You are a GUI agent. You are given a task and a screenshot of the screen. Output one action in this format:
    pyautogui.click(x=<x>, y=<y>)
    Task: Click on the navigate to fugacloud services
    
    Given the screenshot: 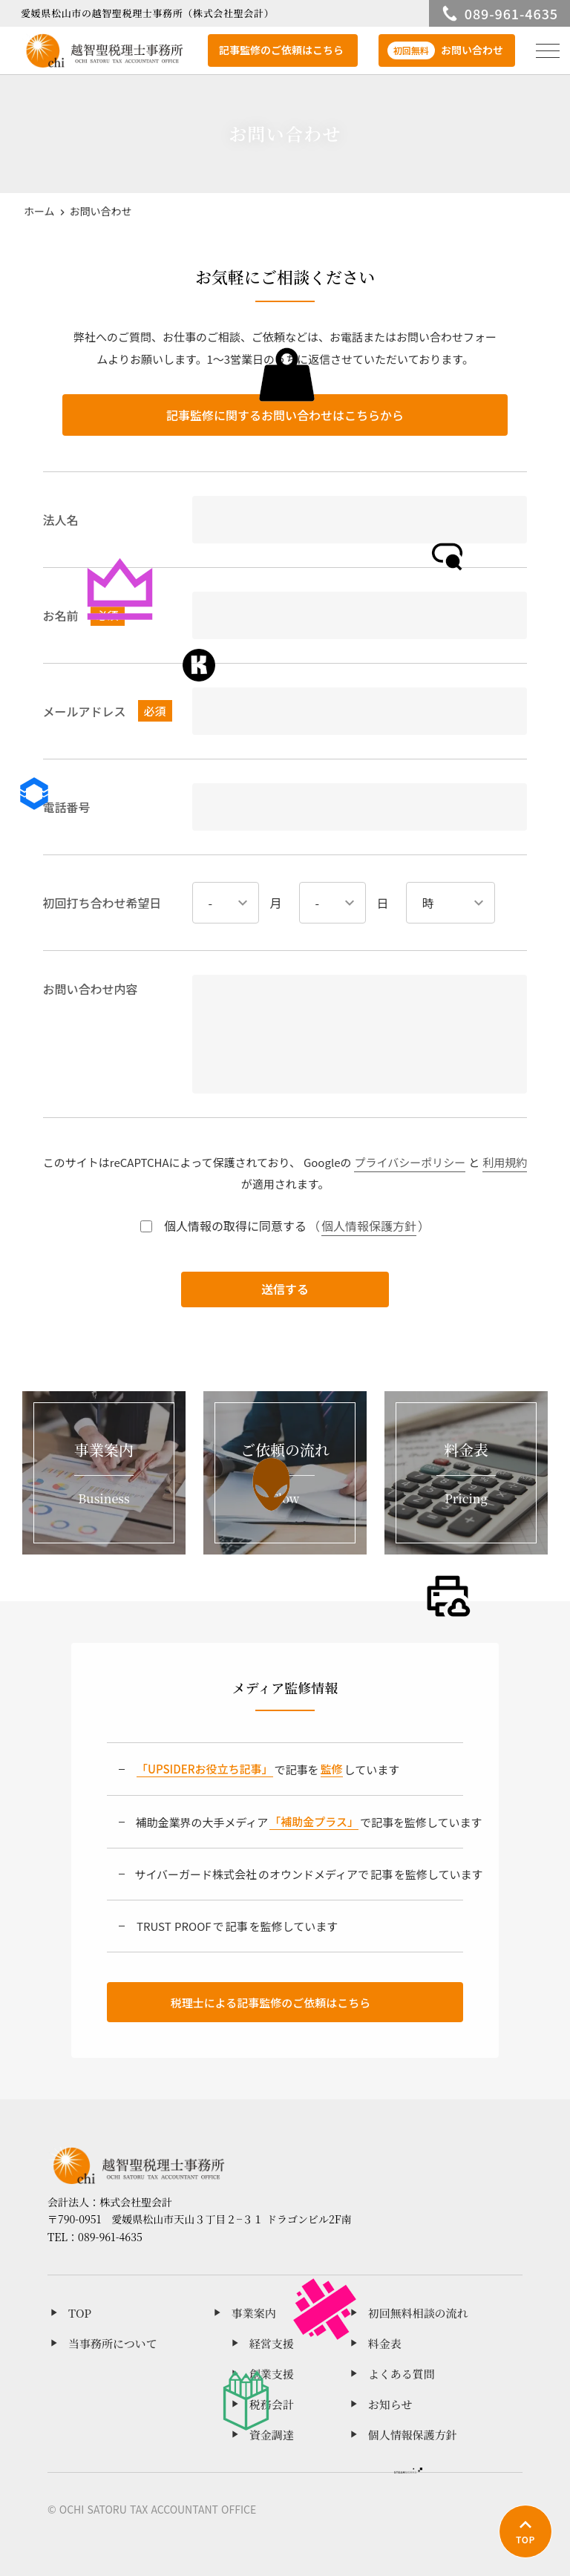 What is the action you would take?
    pyautogui.click(x=34, y=794)
    